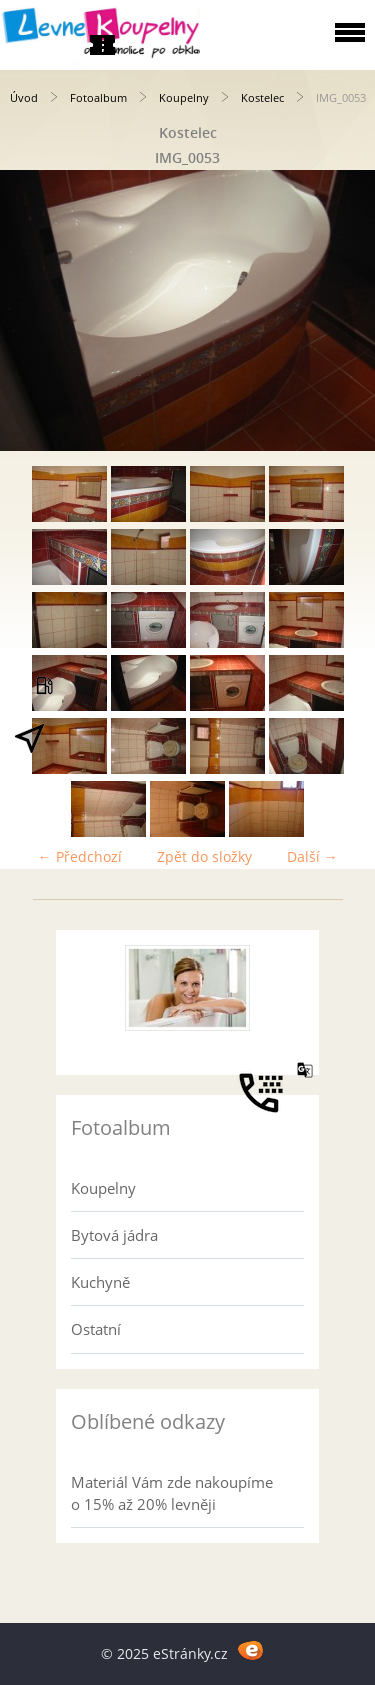  What do you see at coordinates (261, 1093) in the screenshot?
I see `access TTY/TDD accessibility calling features` at bounding box center [261, 1093].